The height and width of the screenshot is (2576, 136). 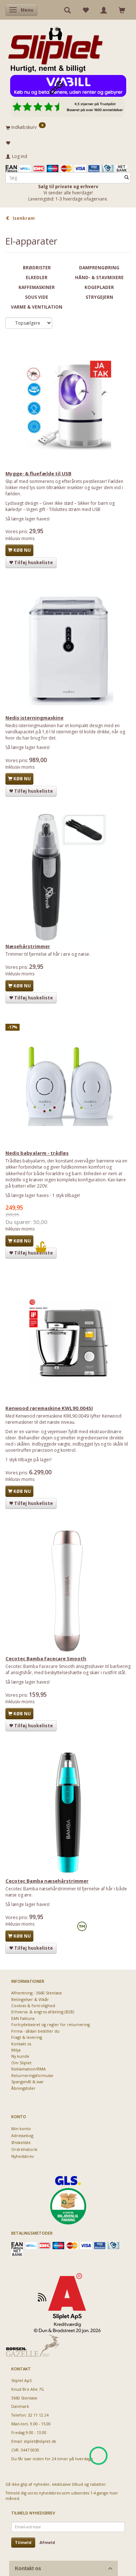 I want to click on unselected radio button or checkbox option, so click(x=98, y=2456).